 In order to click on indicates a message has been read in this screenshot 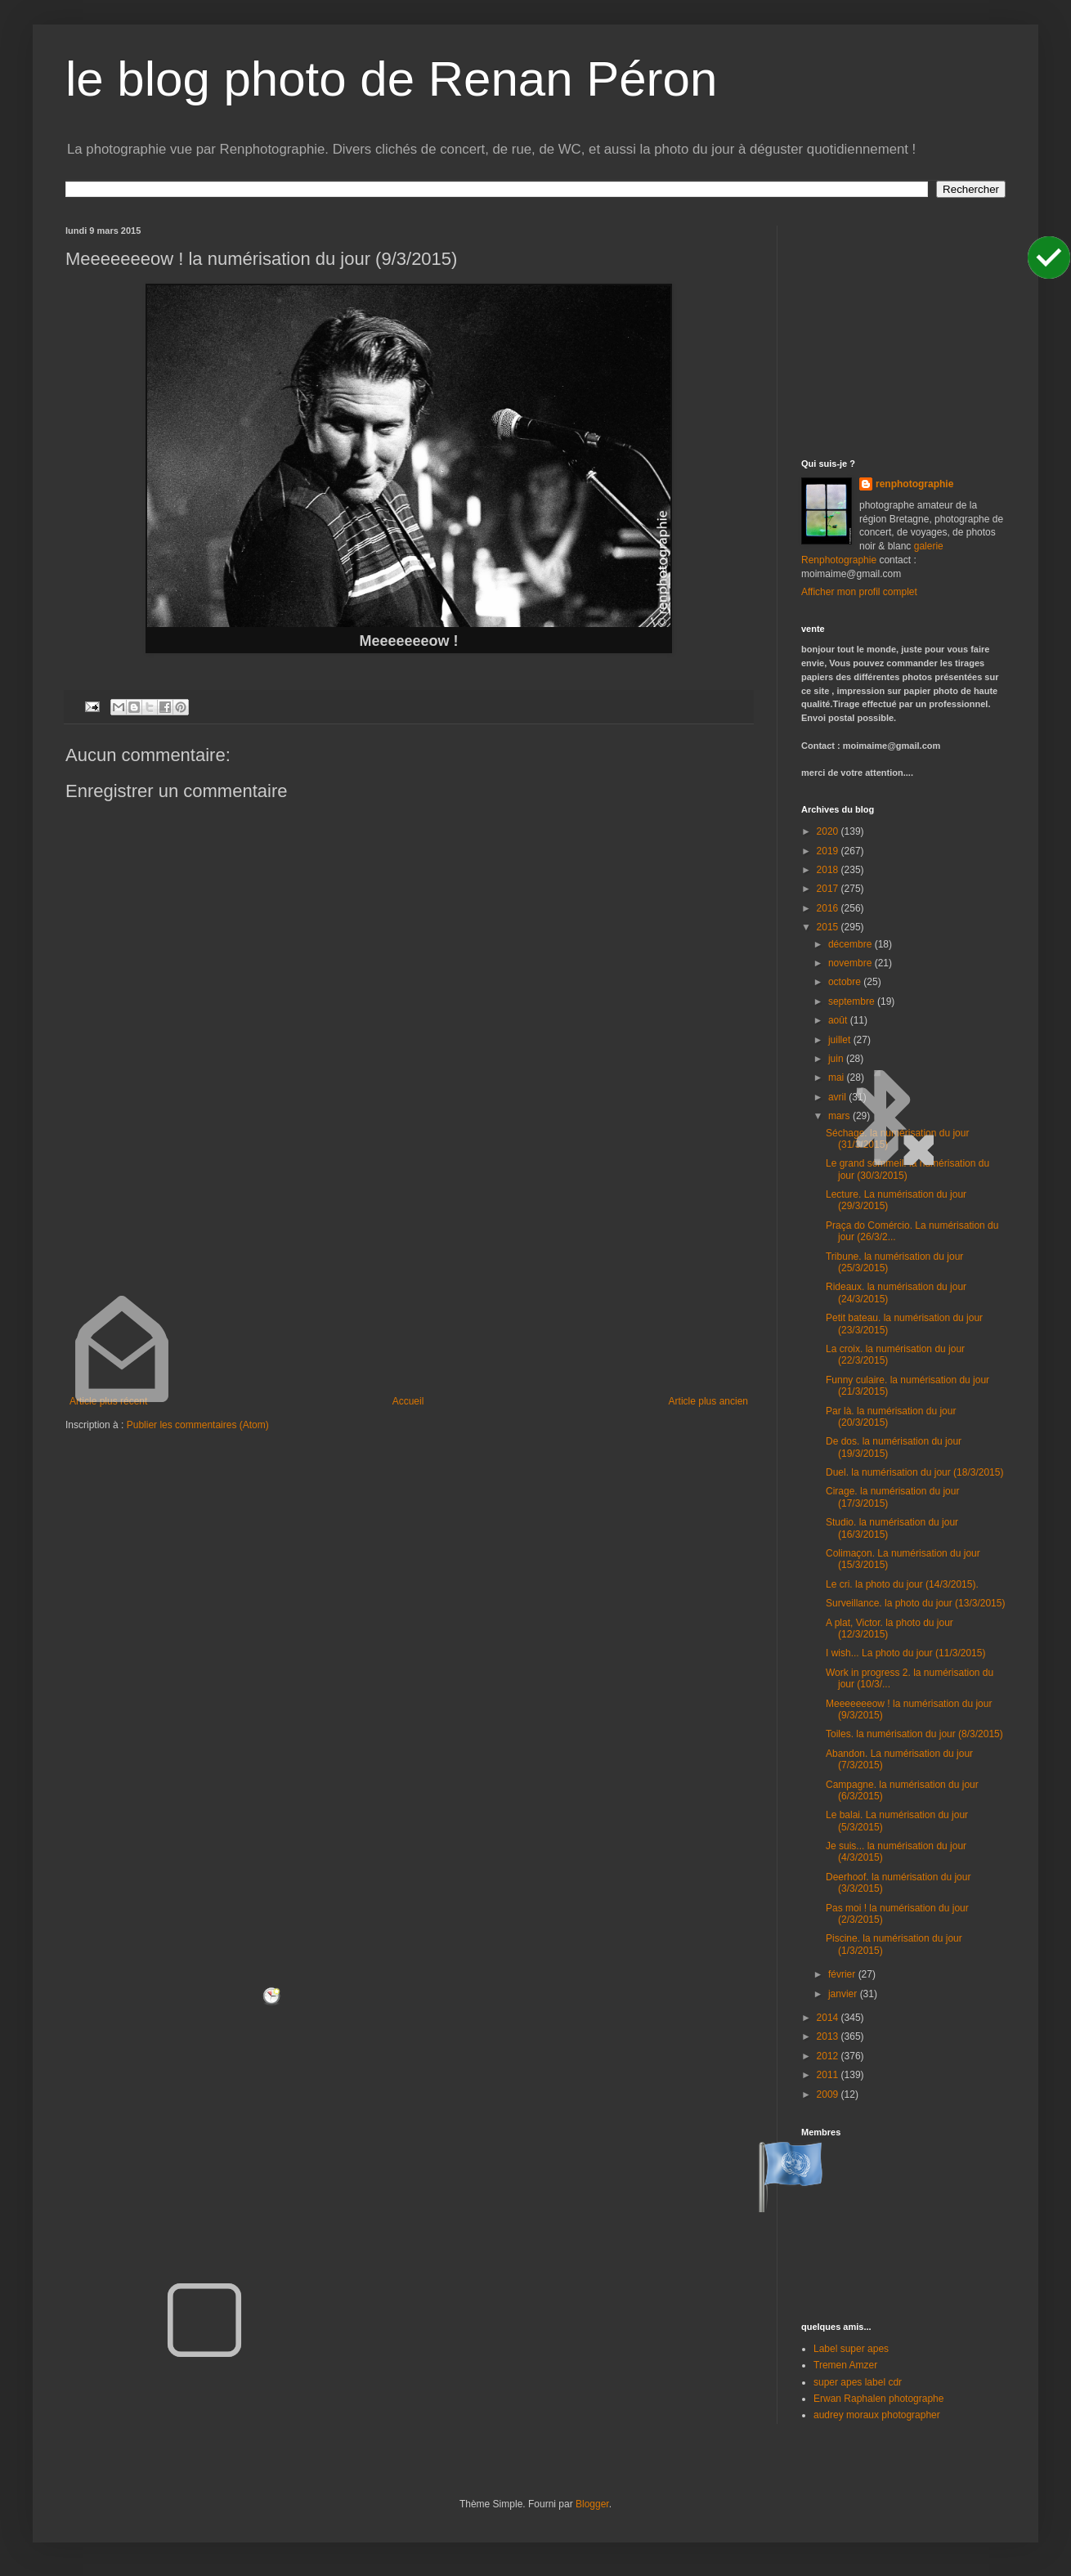, I will do `click(122, 1349)`.